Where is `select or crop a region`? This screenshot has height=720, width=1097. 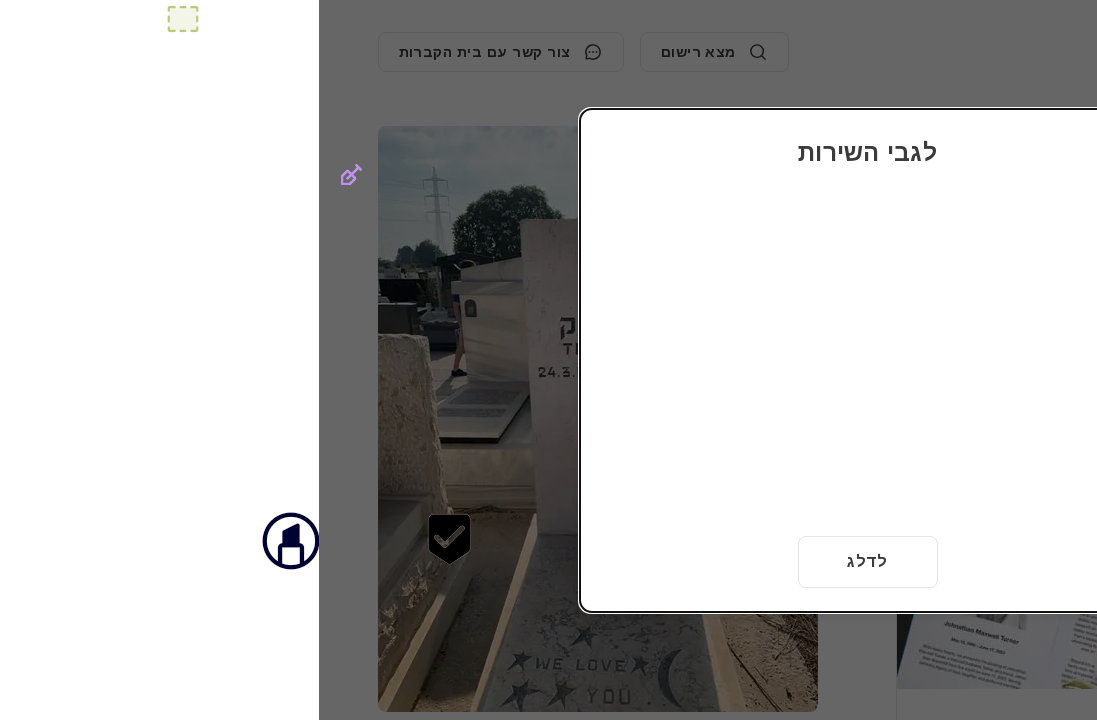
select or crop a region is located at coordinates (183, 19).